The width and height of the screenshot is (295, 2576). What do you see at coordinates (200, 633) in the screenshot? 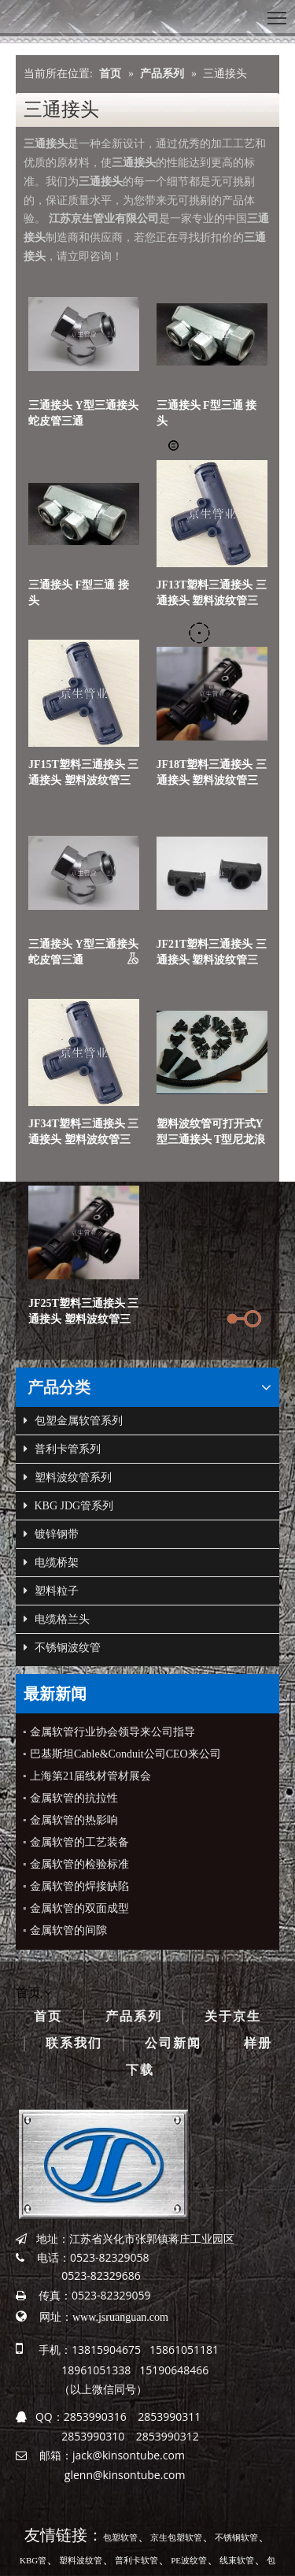
I see `create a new draft issue` at bounding box center [200, 633].